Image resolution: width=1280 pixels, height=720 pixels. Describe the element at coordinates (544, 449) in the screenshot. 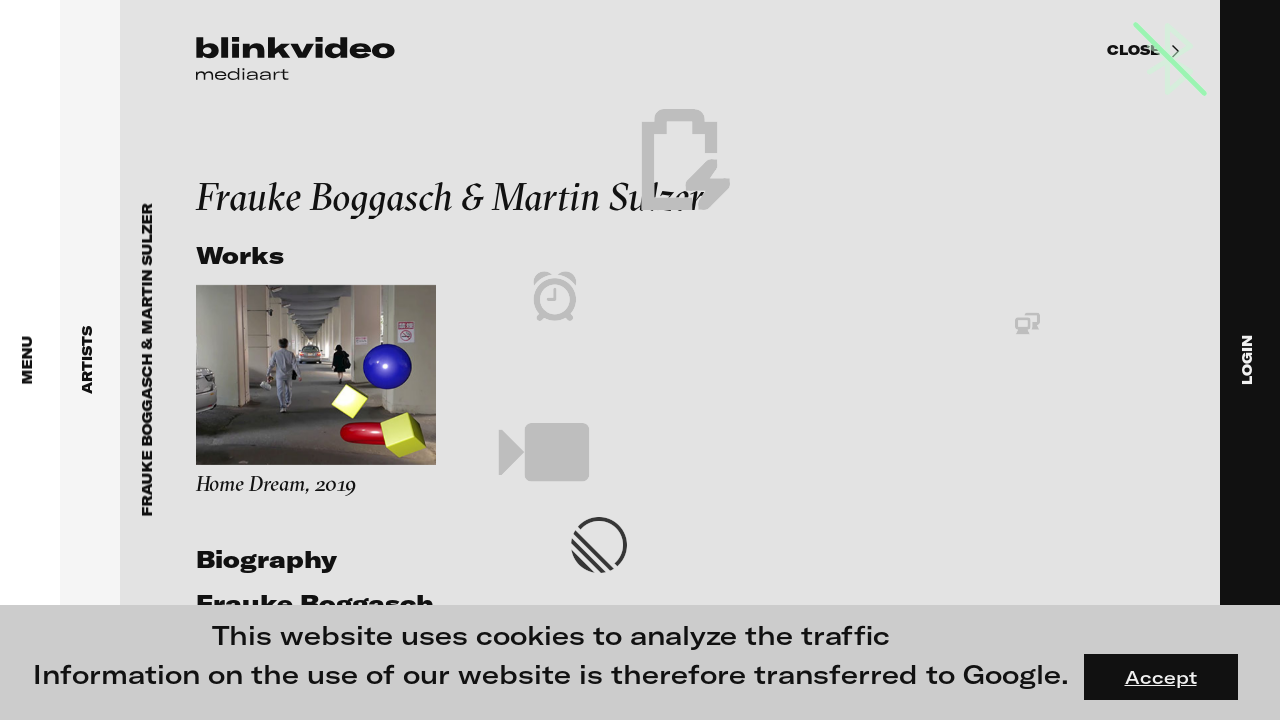

I see `open your videos folder` at that location.